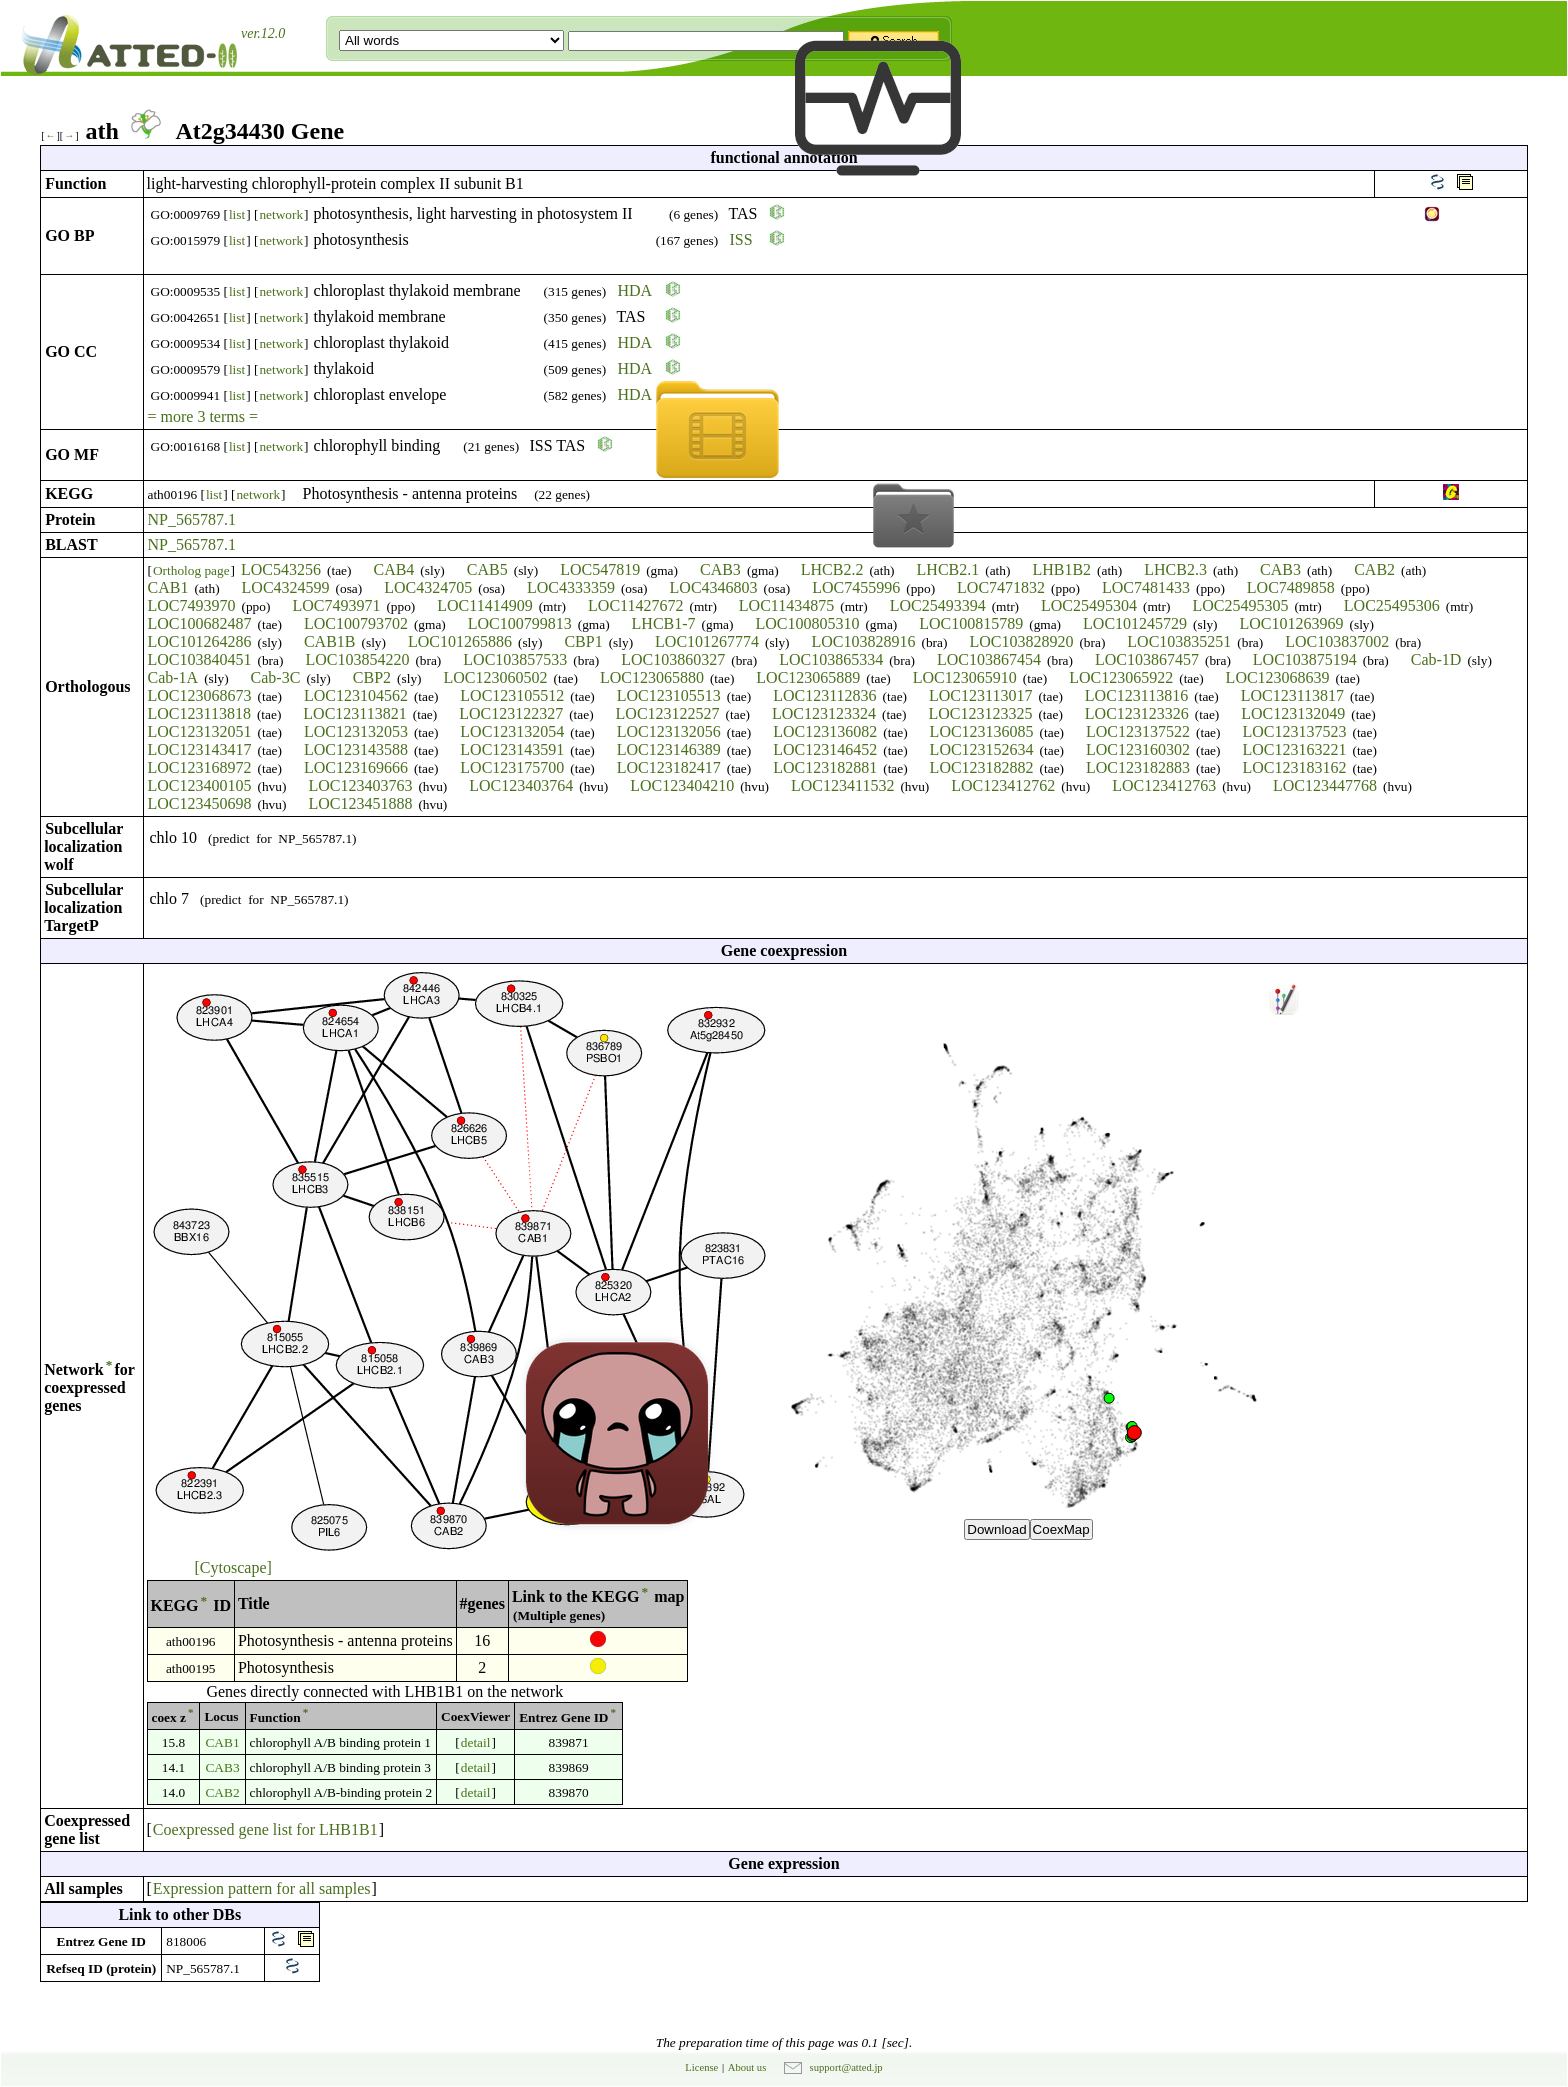 The height and width of the screenshot is (2087, 1568). What do you see at coordinates (913, 515) in the screenshot?
I see `open bookmarked or favorite files folder` at bounding box center [913, 515].